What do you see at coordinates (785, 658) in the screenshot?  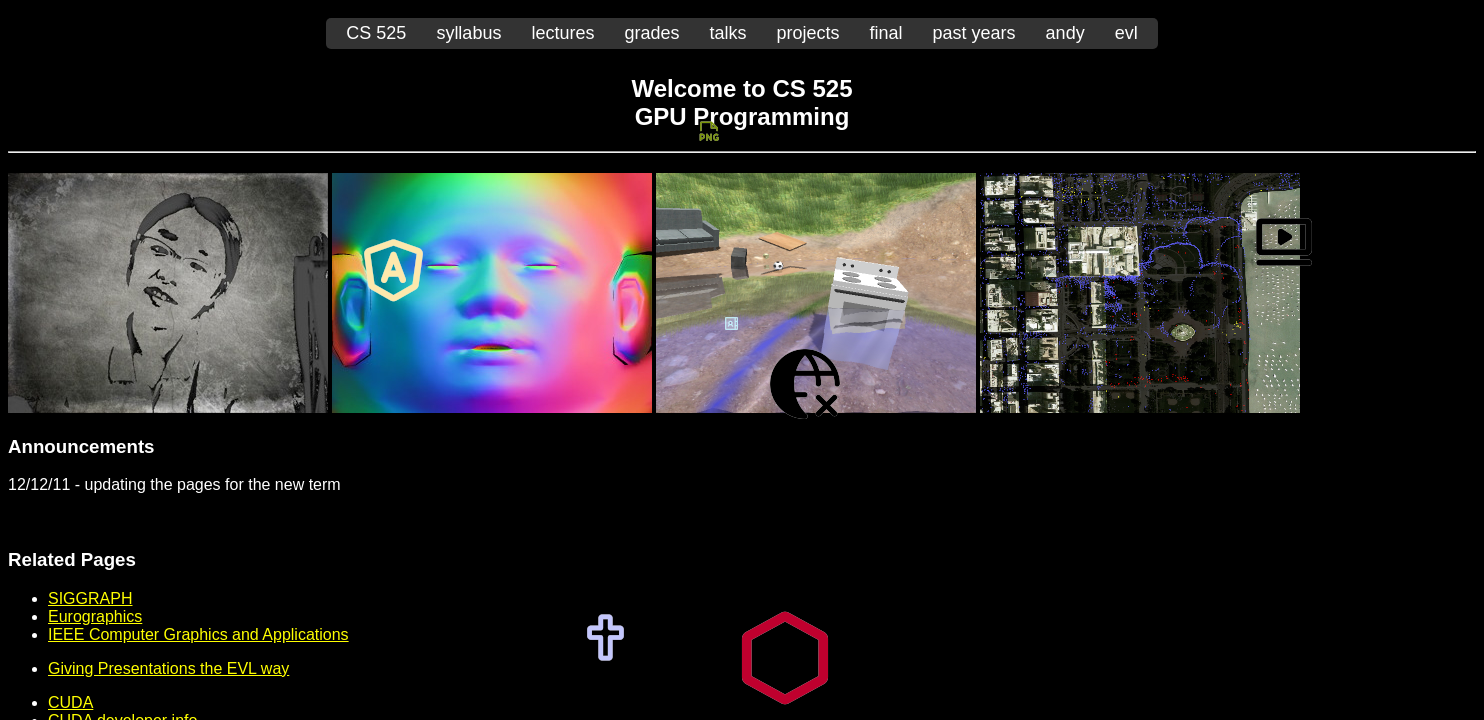 I see `select a hexagonal shape tool` at bounding box center [785, 658].